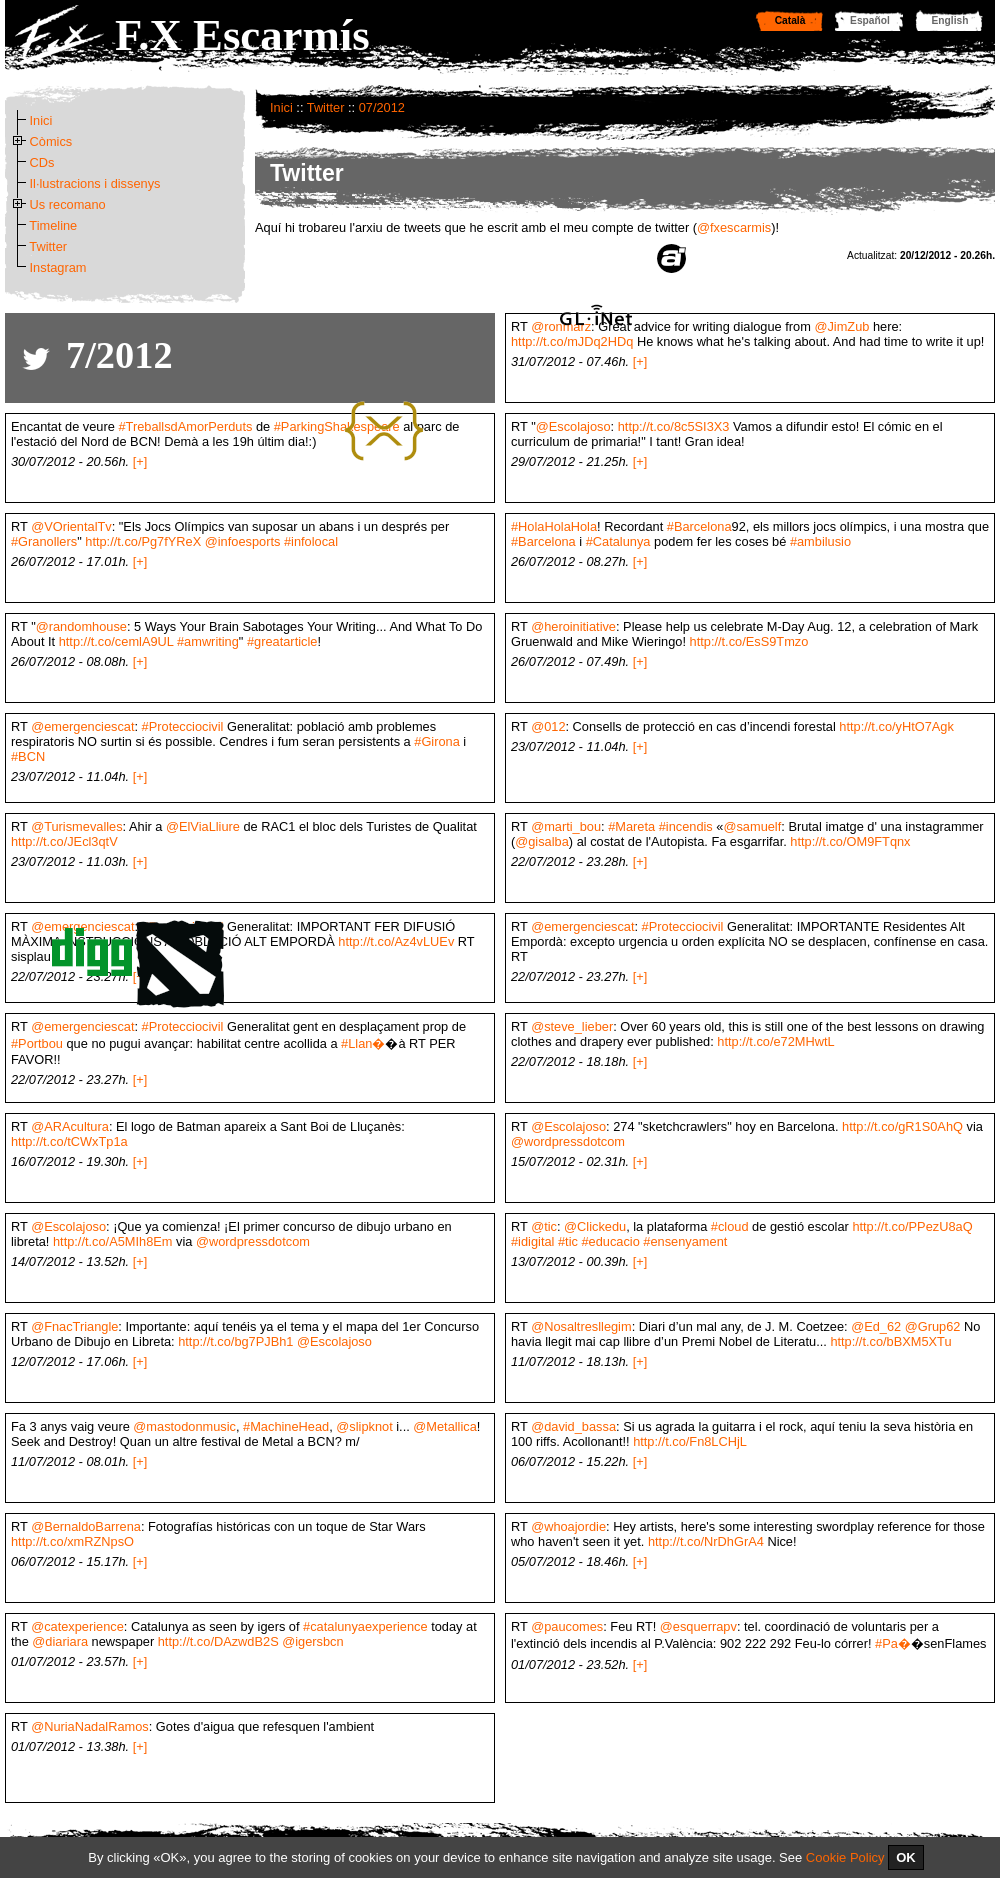 The image size is (1000, 1878). What do you see at coordinates (671, 258) in the screenshot?
I see `anime.js library logo` at bounding box center [671, 258].